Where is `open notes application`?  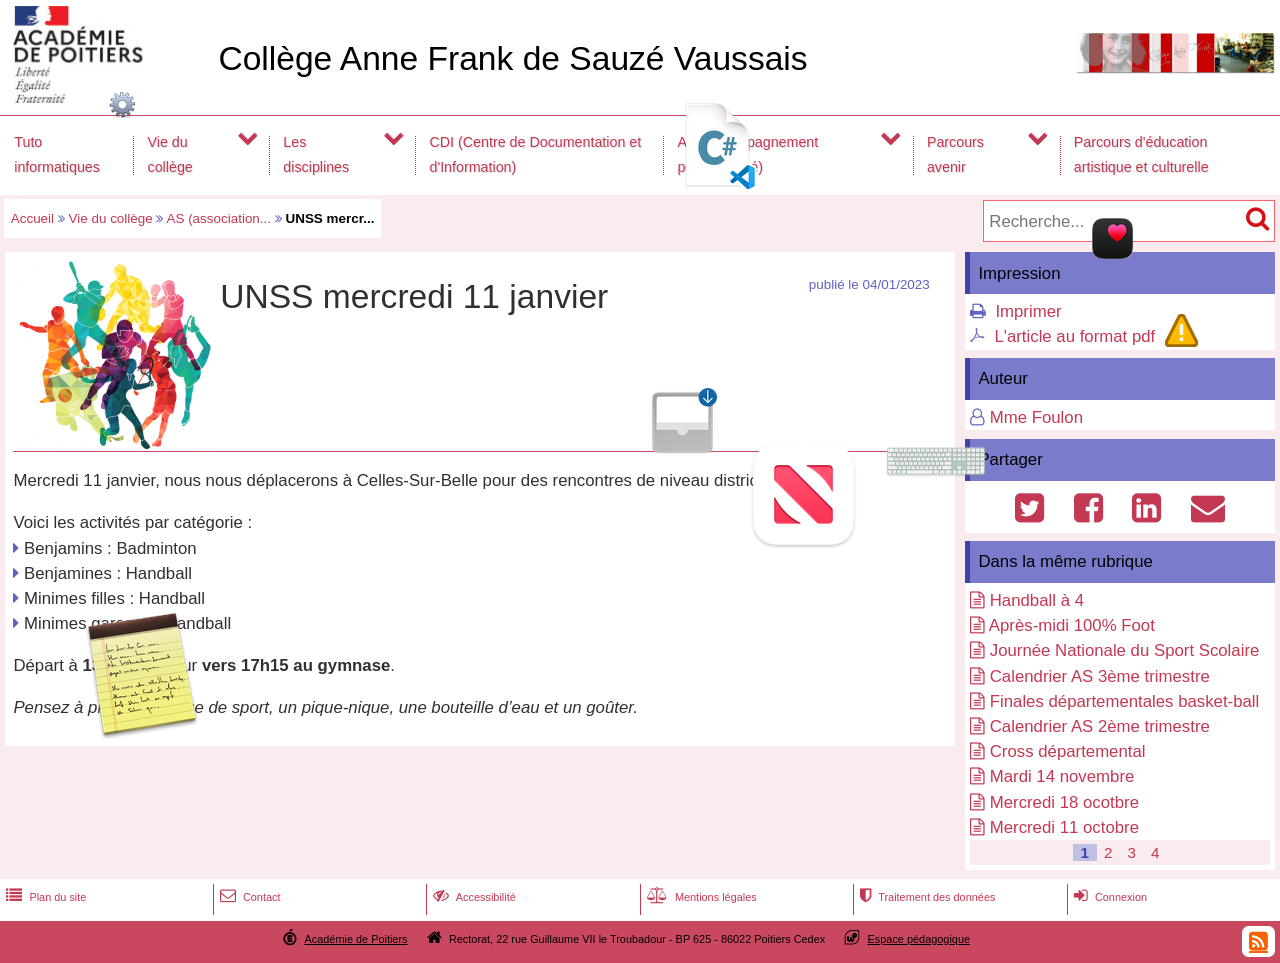 open notes application is located at coordinates (142, 674).